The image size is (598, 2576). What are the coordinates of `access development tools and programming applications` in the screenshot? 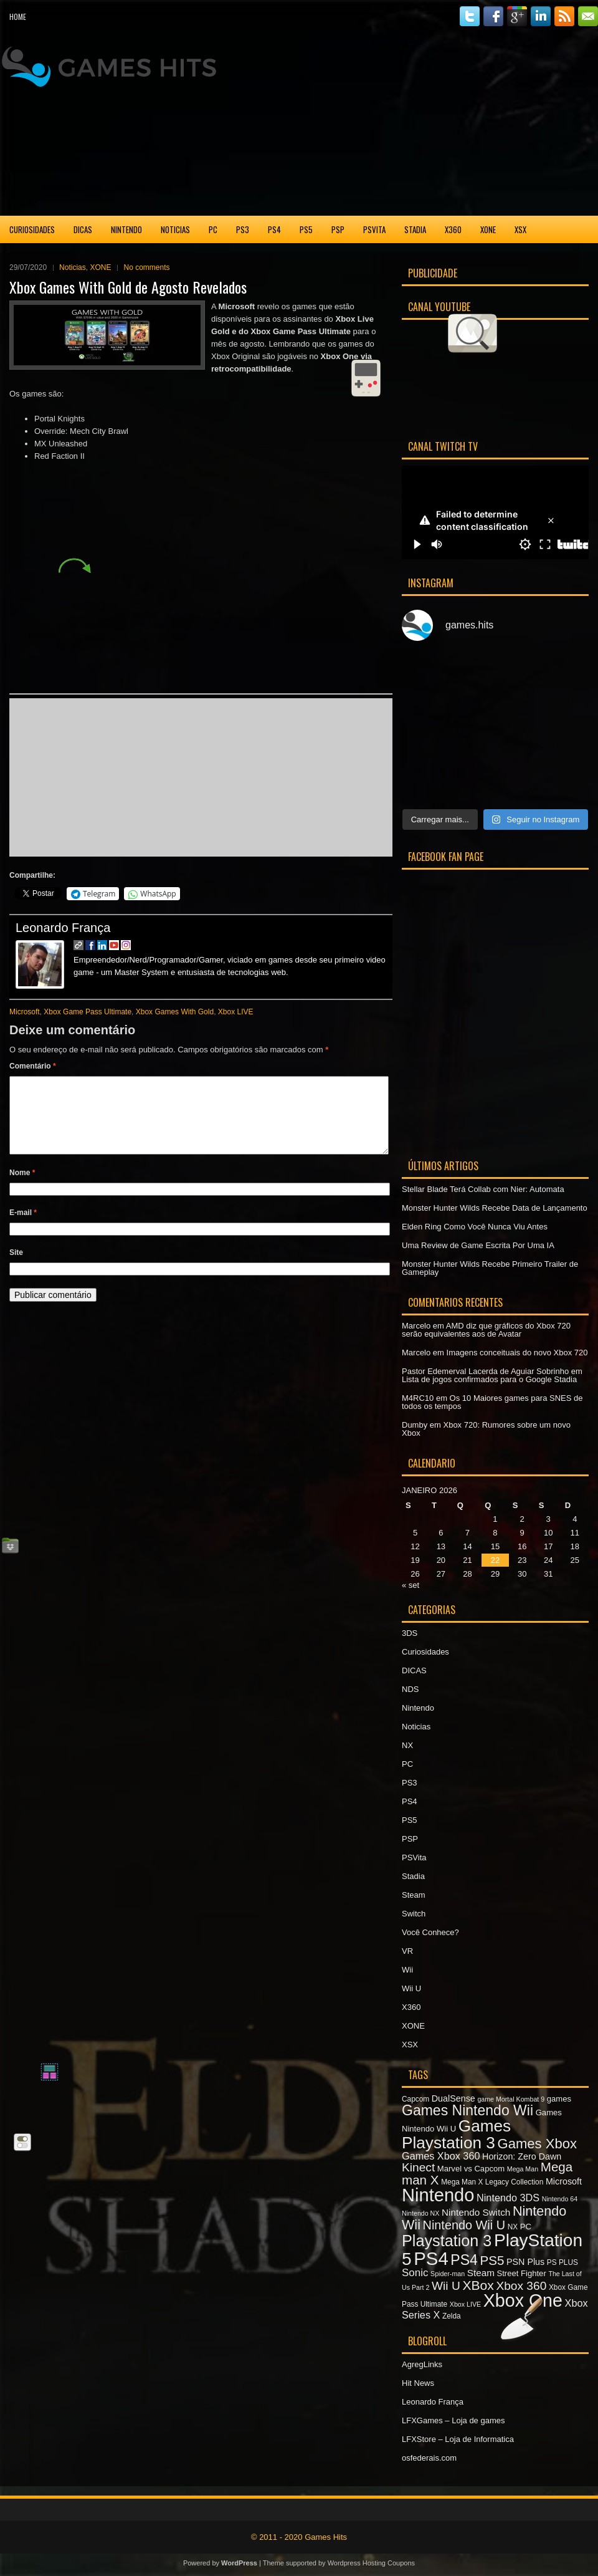 It's located at (522, 2320).